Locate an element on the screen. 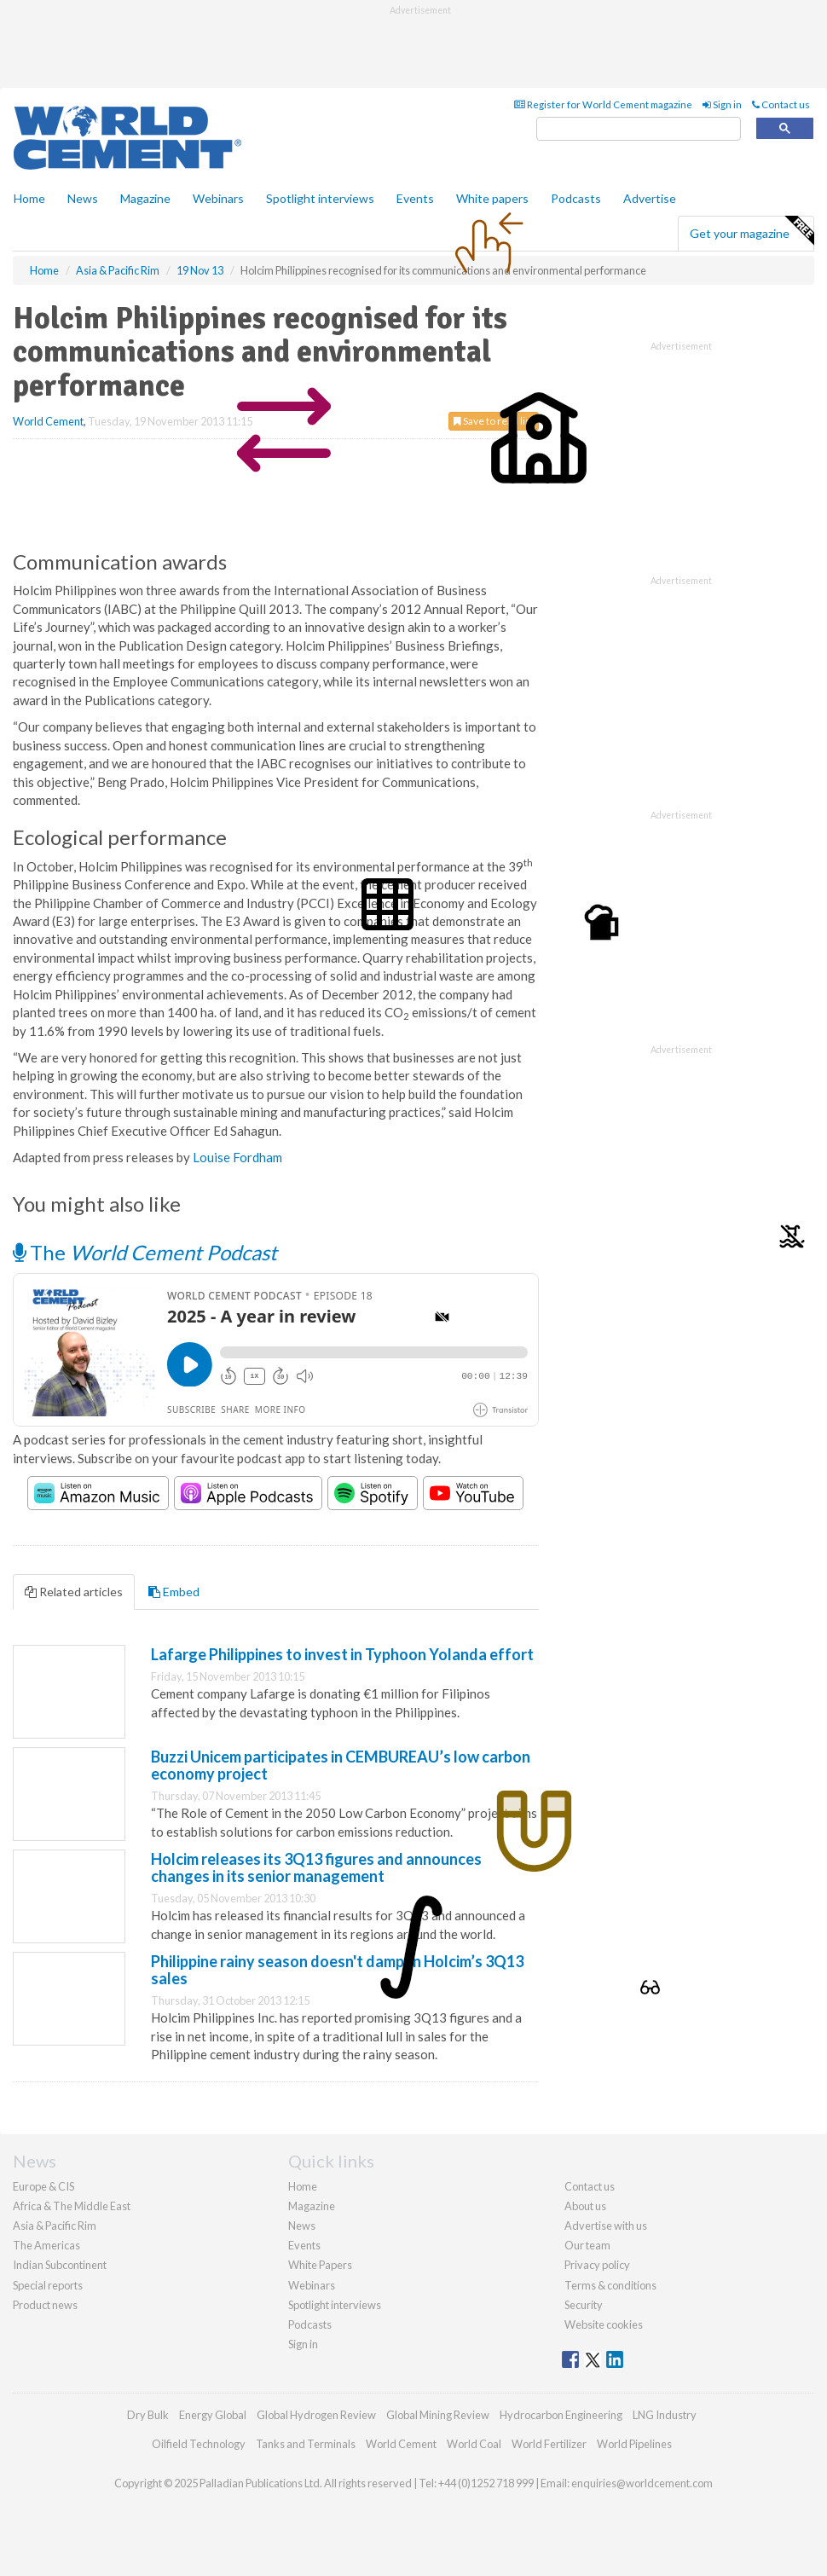  turn off camera or disable video is located at coordinates (442, 1317).